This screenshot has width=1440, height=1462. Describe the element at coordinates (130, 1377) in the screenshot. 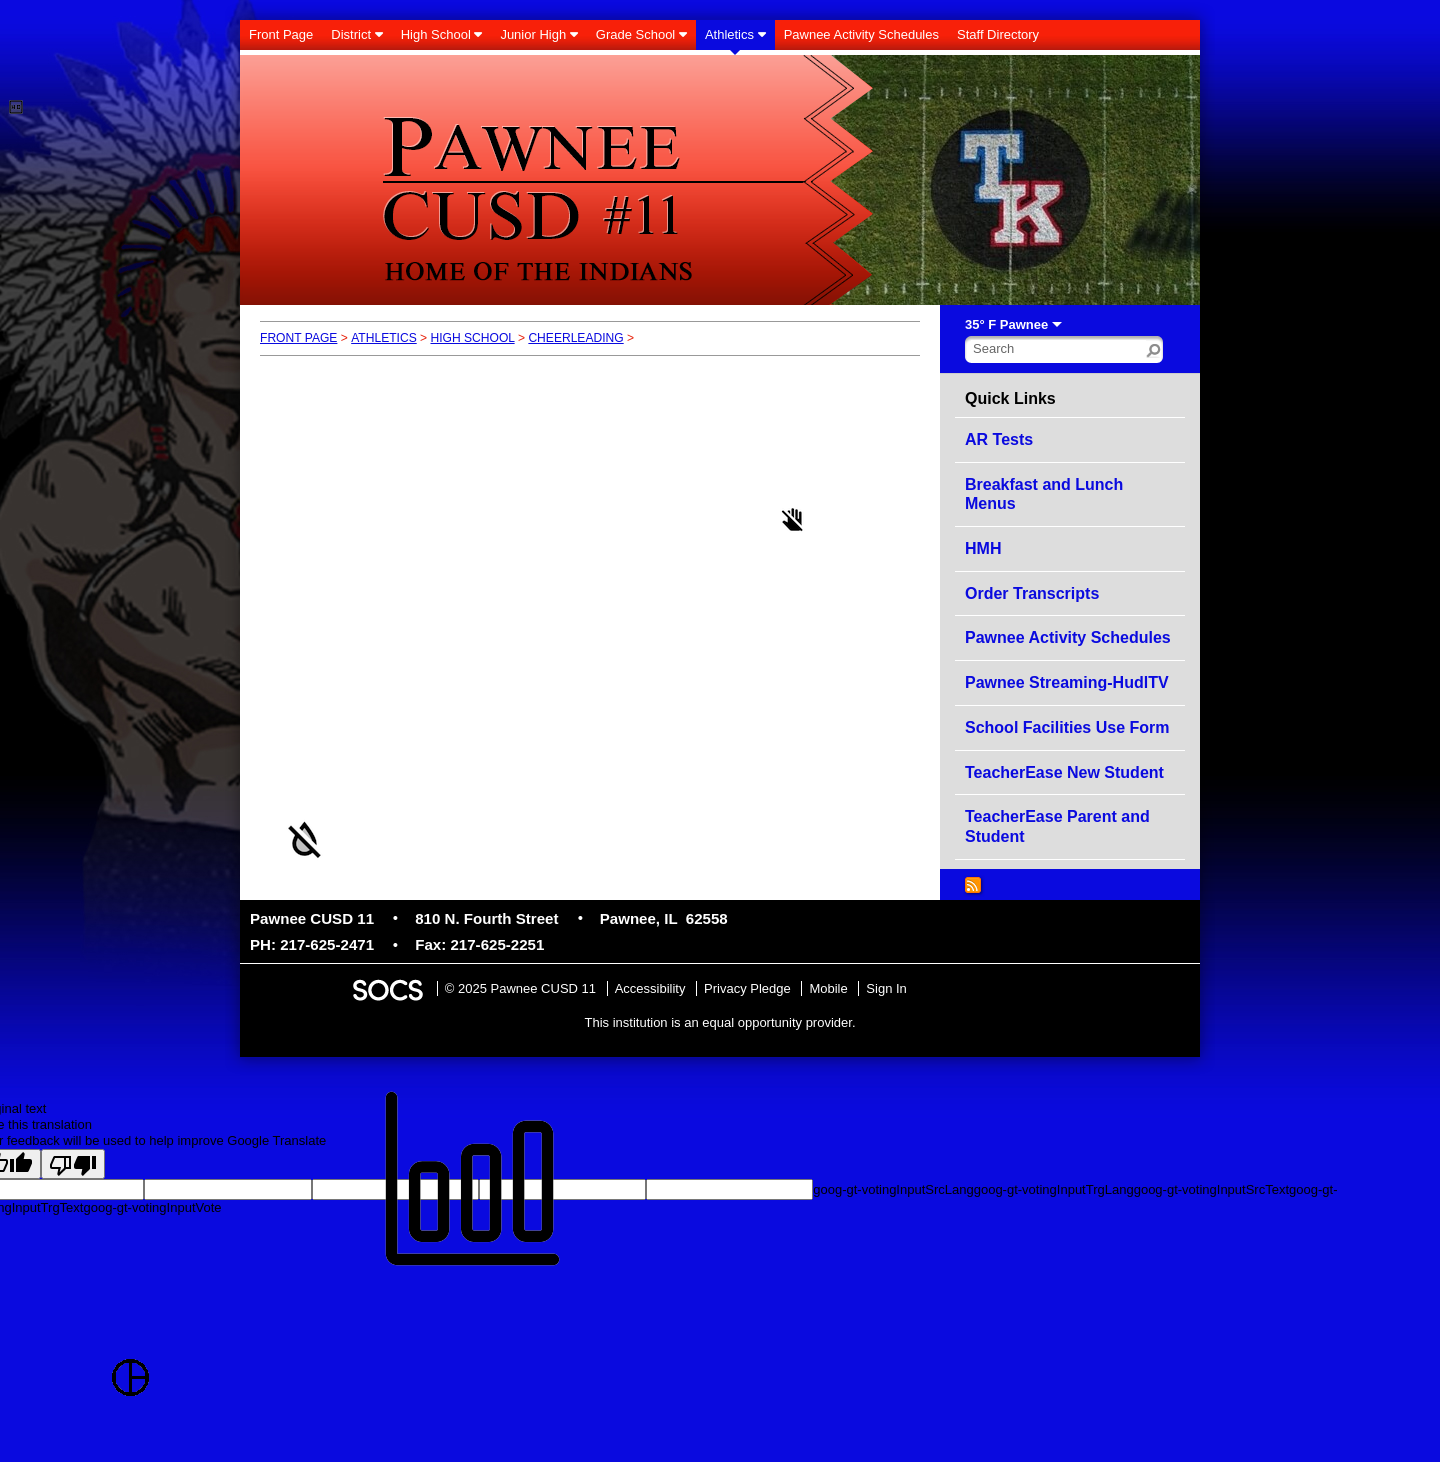

I see `view data breakdown or statistics` at that location.